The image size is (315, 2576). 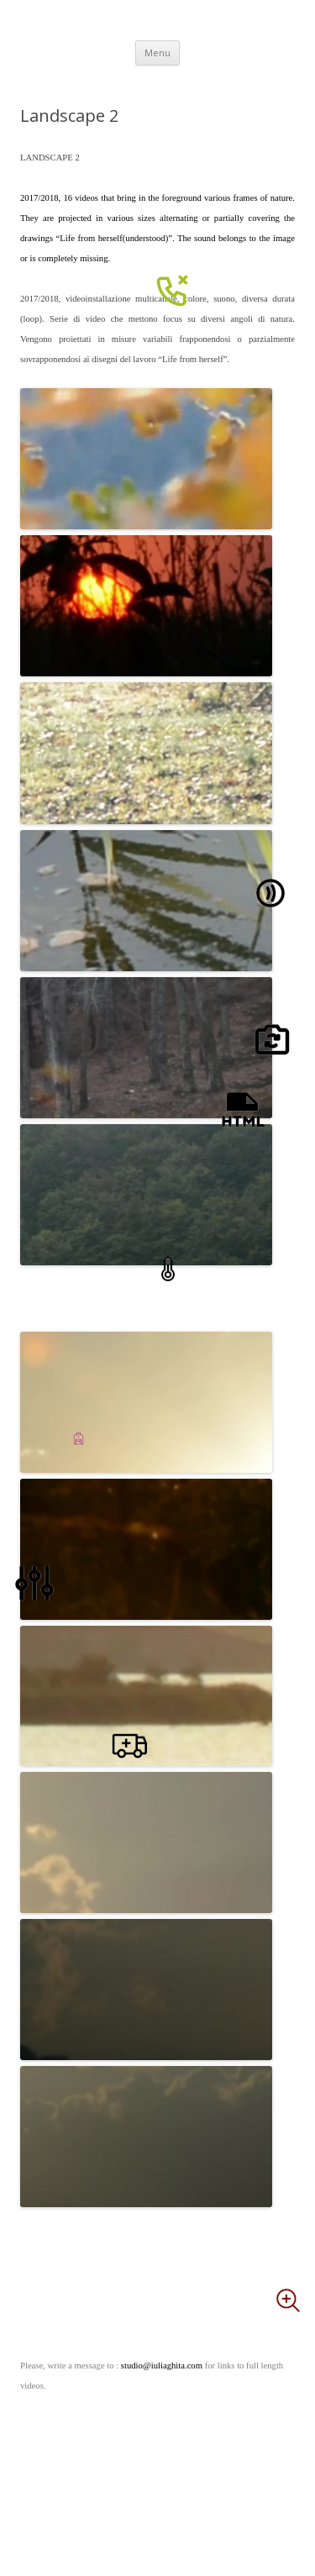 What do you see at coordinates (242, 1111) in the screenshot?
I see `view or open an HTML file` at bounding box center [242, 1111].